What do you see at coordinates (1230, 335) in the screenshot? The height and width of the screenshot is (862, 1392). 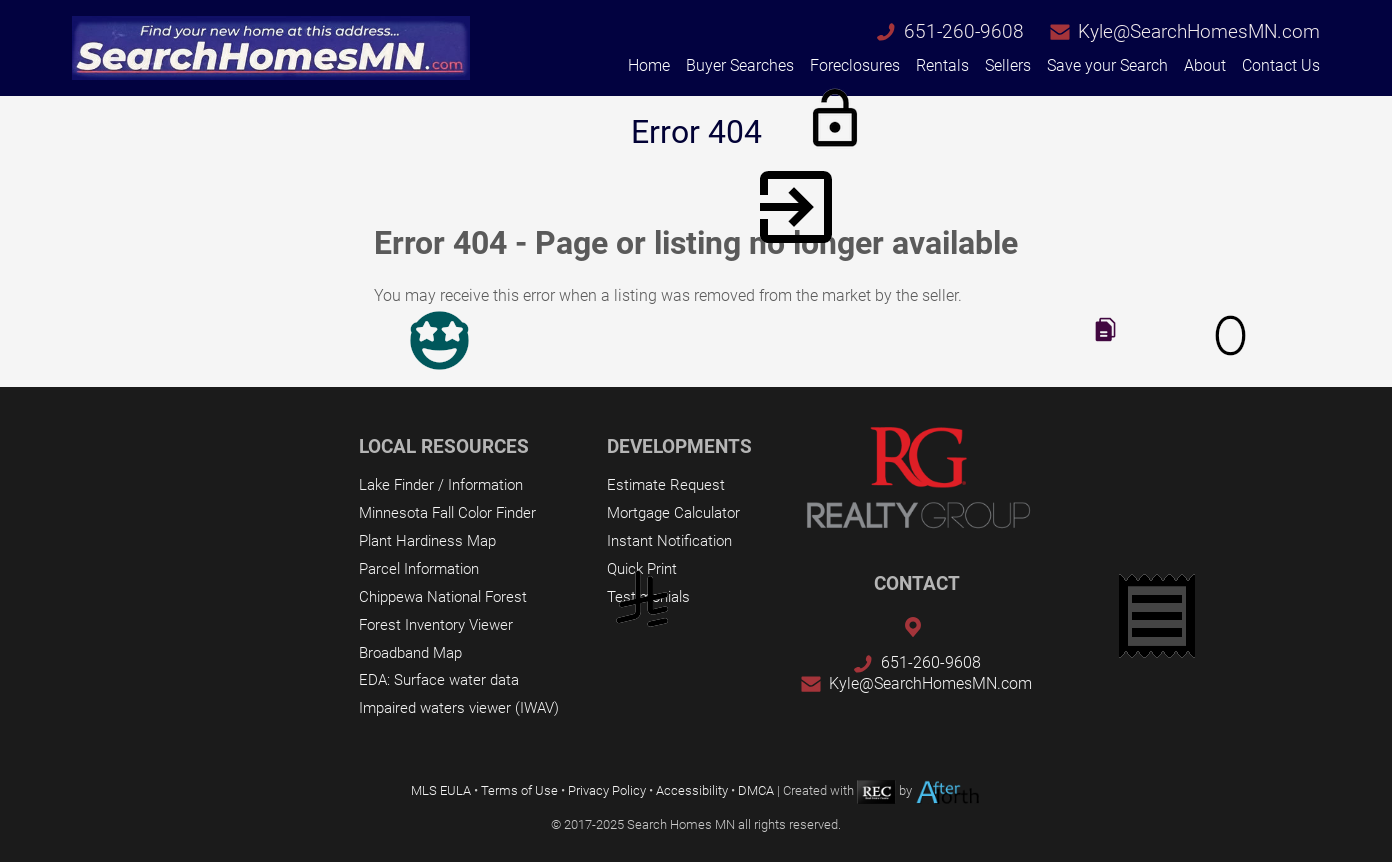 I see `indicates zero or no items` at bounding box center [1230, 335].